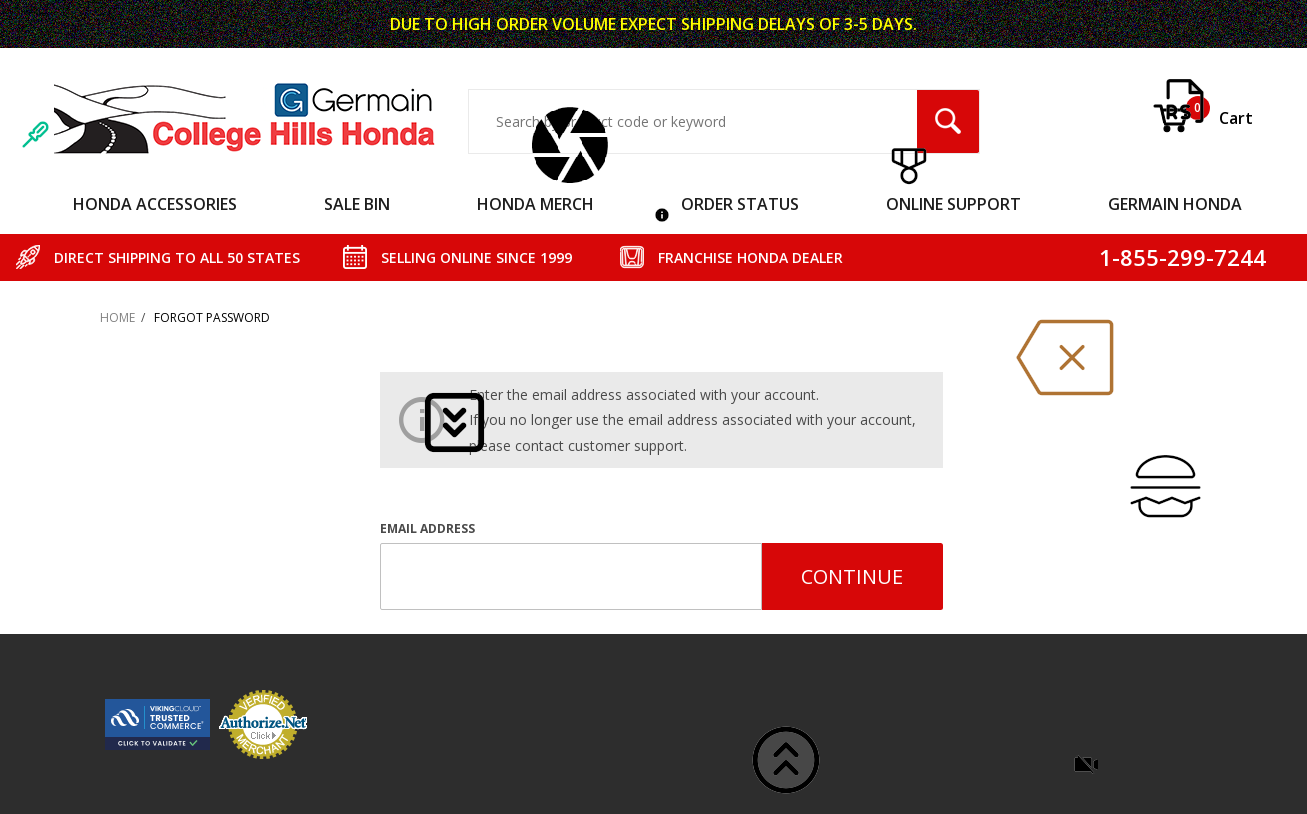 Image resolution: width=1307 pixels, height=814 pixels. I want to click on collapse or minimize content section, so click(454, 422).